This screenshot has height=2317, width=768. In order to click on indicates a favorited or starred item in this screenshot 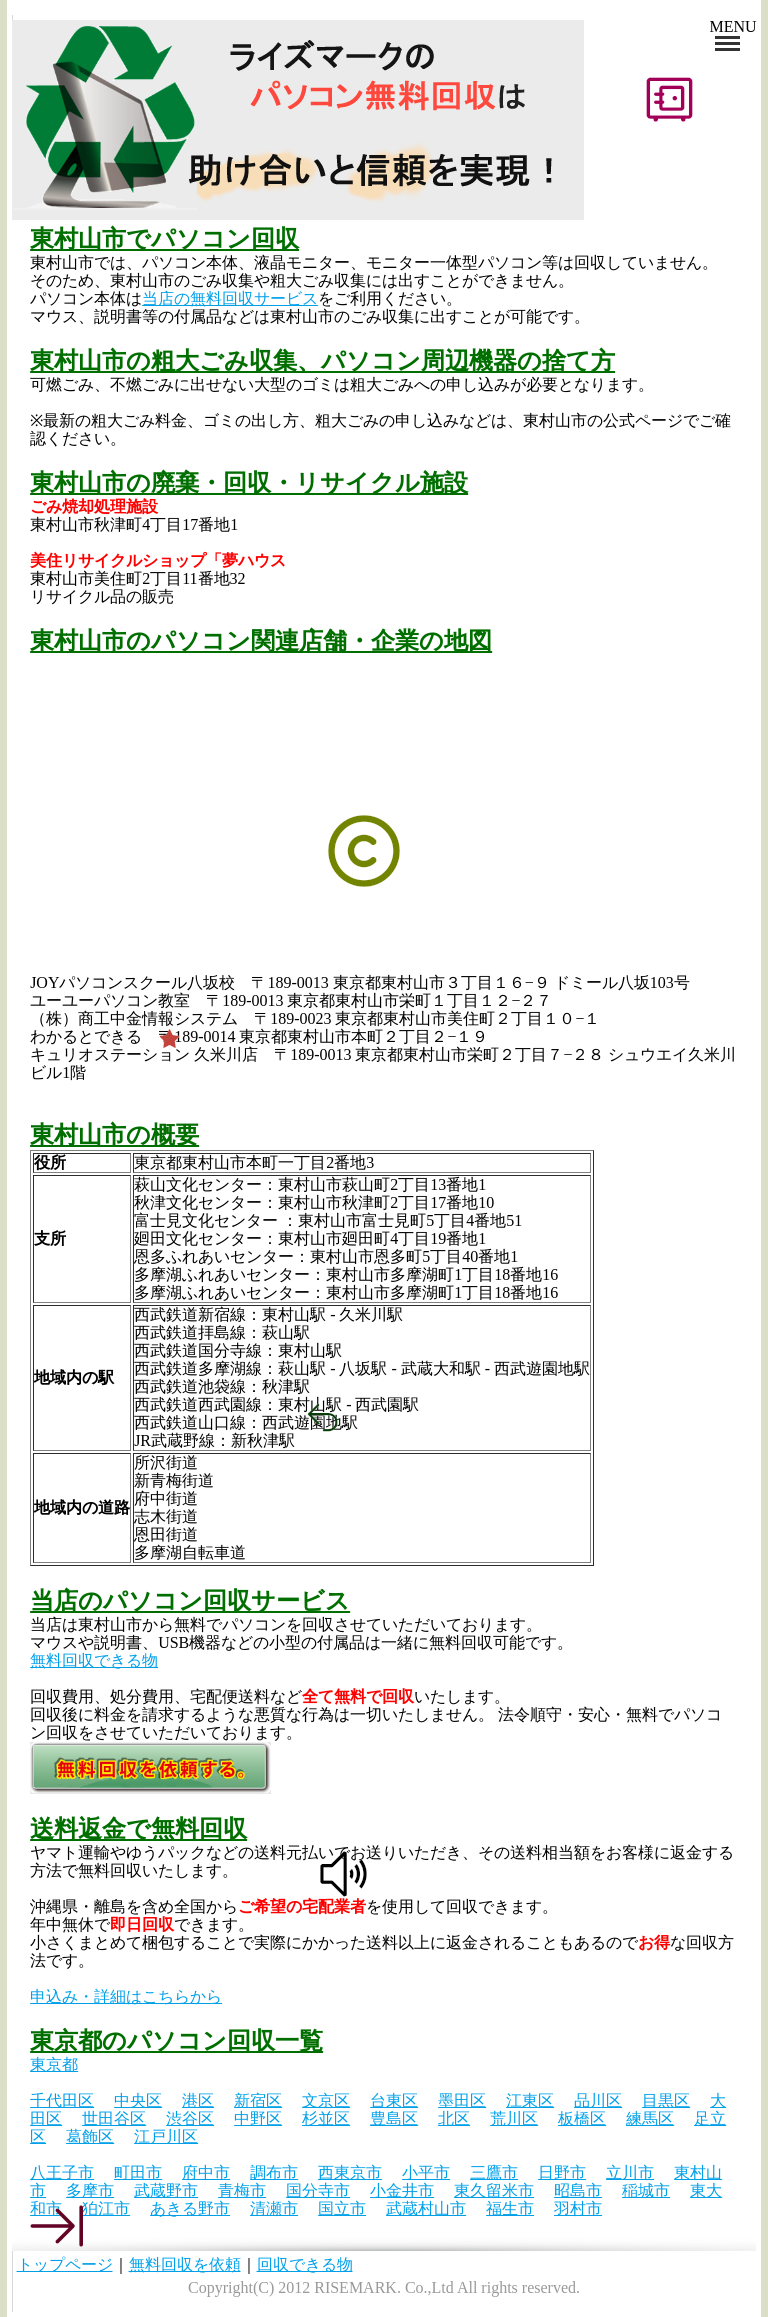, I will do `click(169, 1039)`.